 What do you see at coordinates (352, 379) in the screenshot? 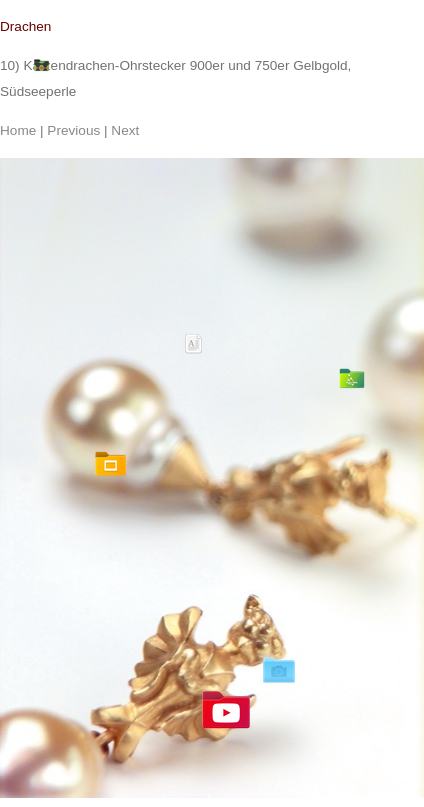
I see `open GameJolt folder` at bounding box center [352, 379].